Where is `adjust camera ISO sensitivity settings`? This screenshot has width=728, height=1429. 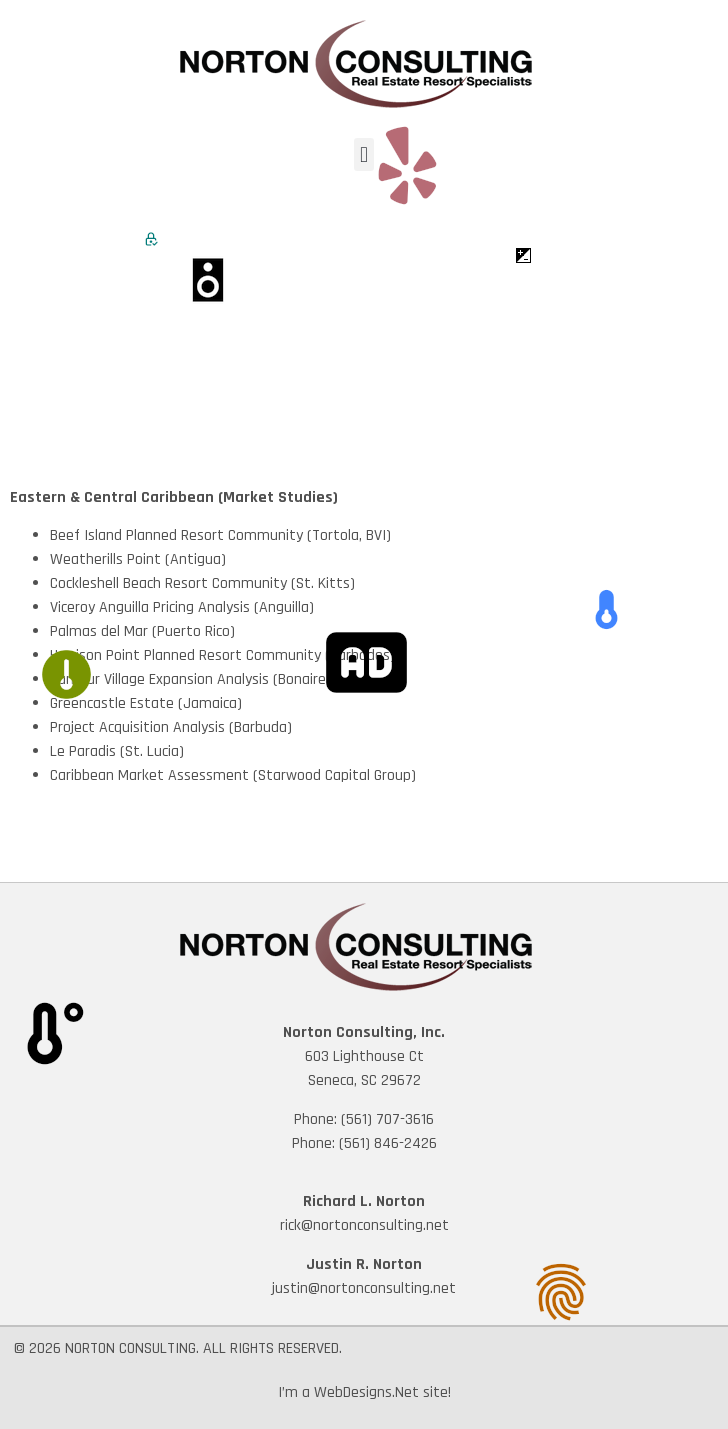 adjust camera ISO sensitivity settings is located at coordinates (523, 255).